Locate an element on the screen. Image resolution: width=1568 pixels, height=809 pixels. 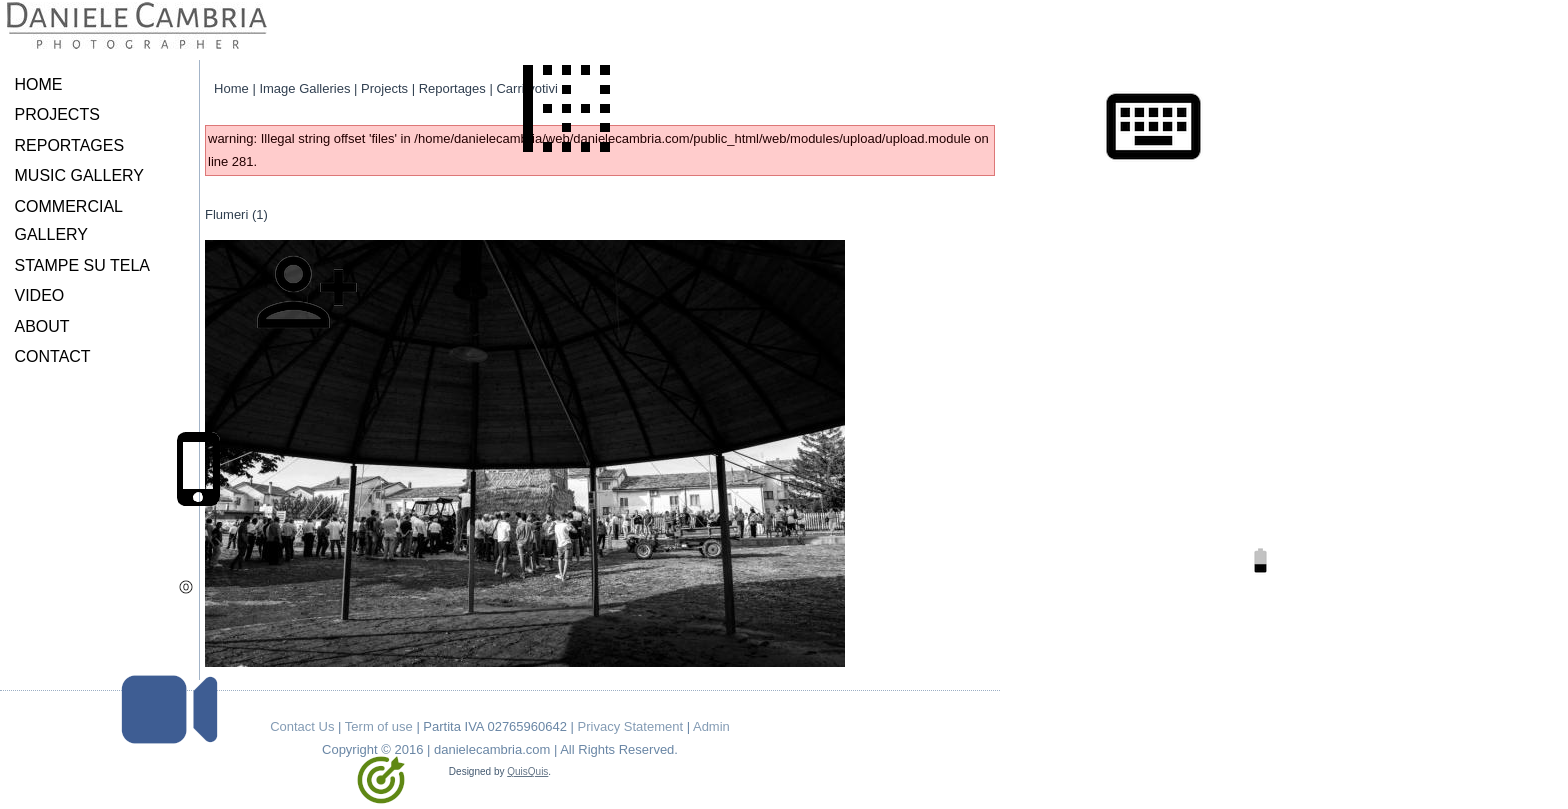
apply border to left edge of cell or element is located at coordinates (566, 108).